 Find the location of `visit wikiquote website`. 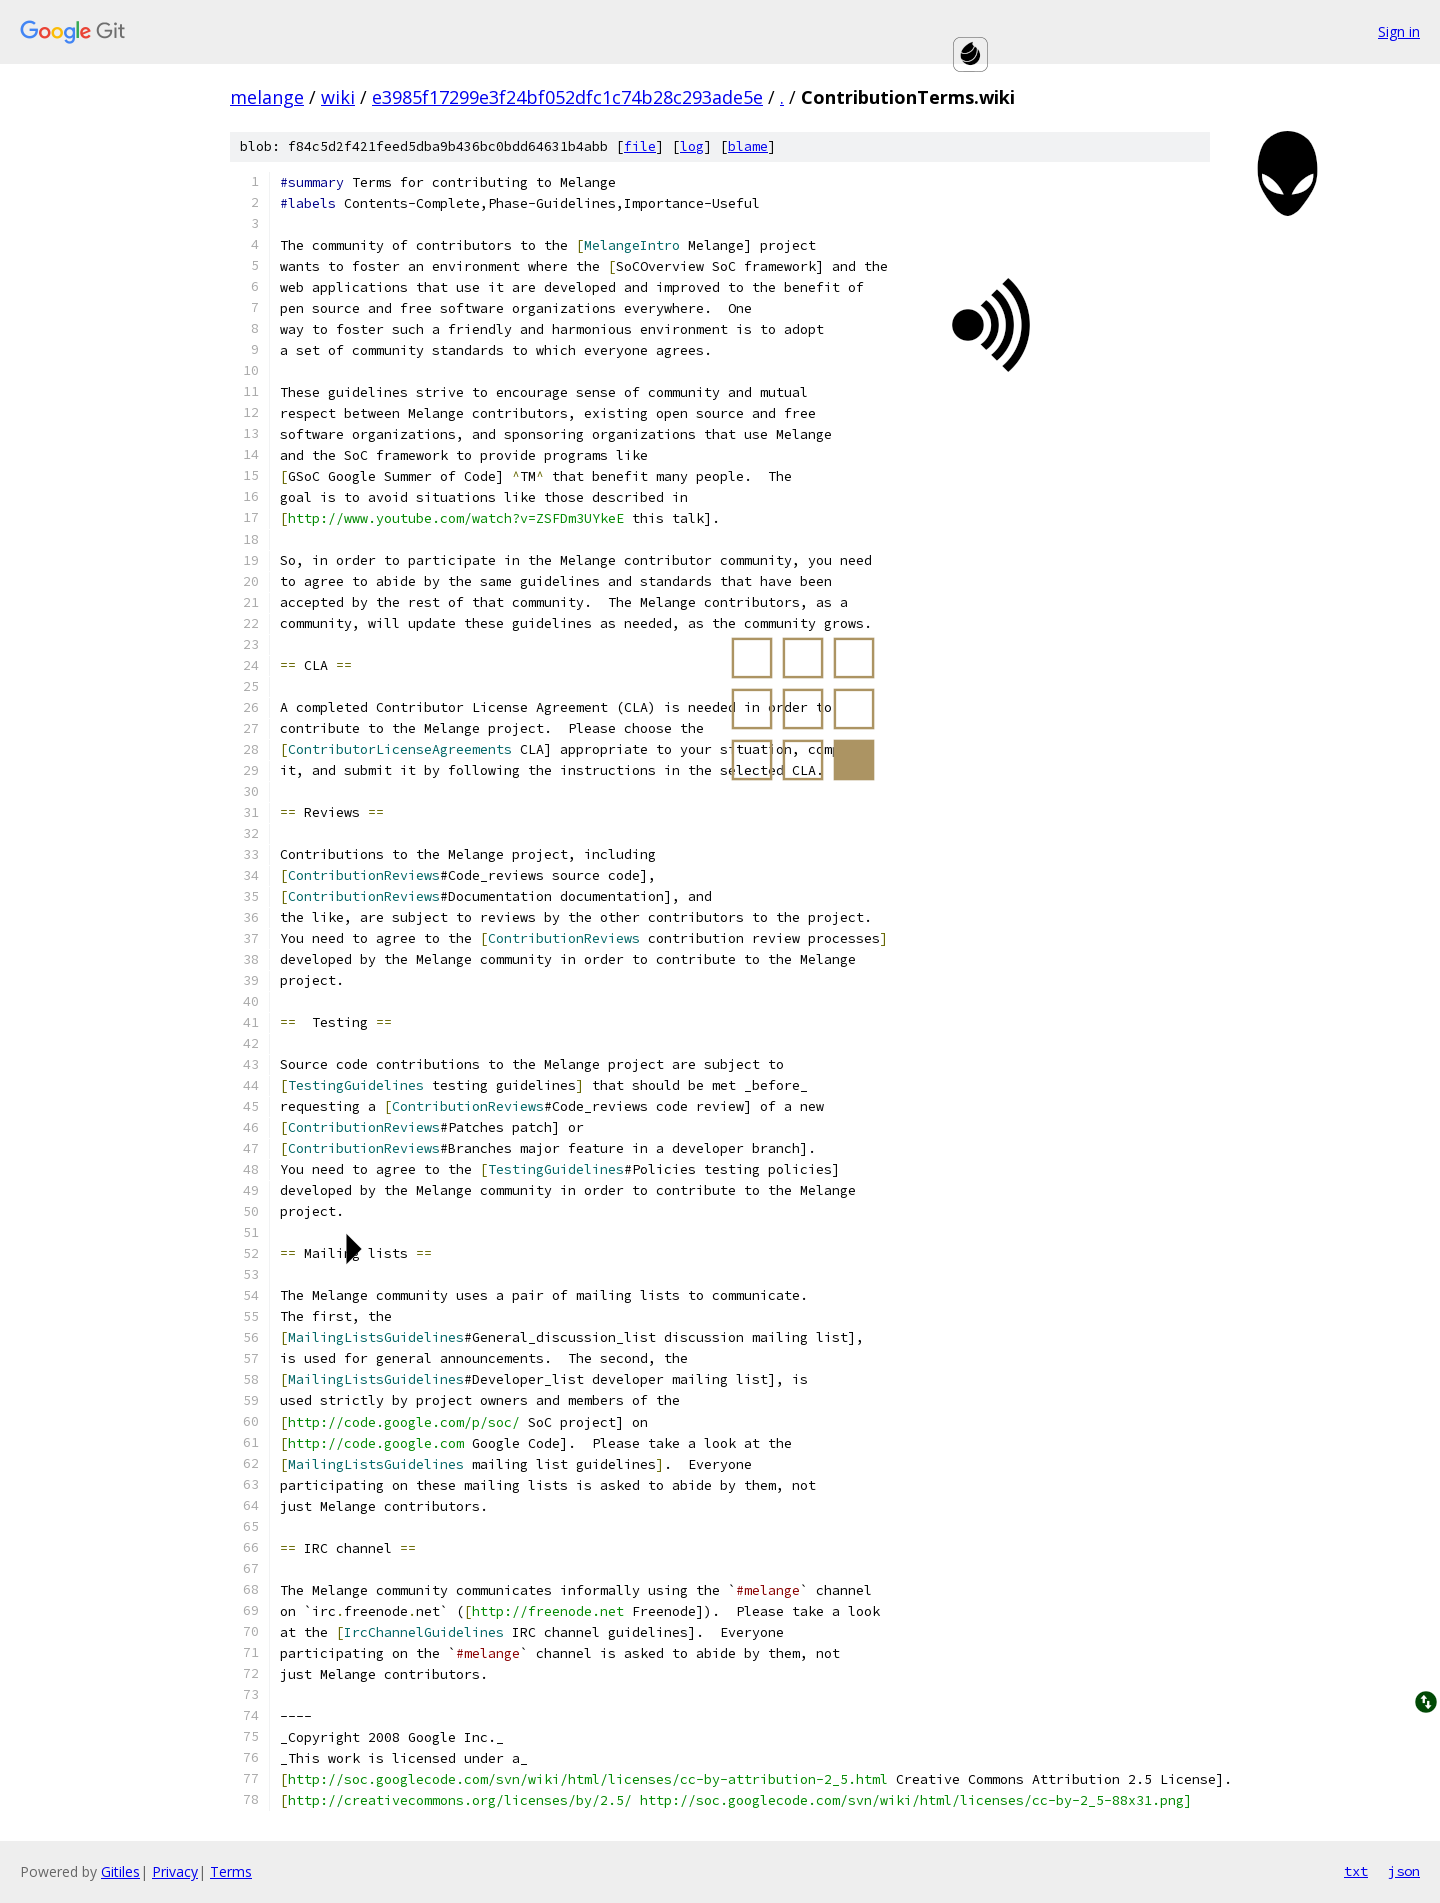

visit wikiquote website is located at coordinates (991, 325).